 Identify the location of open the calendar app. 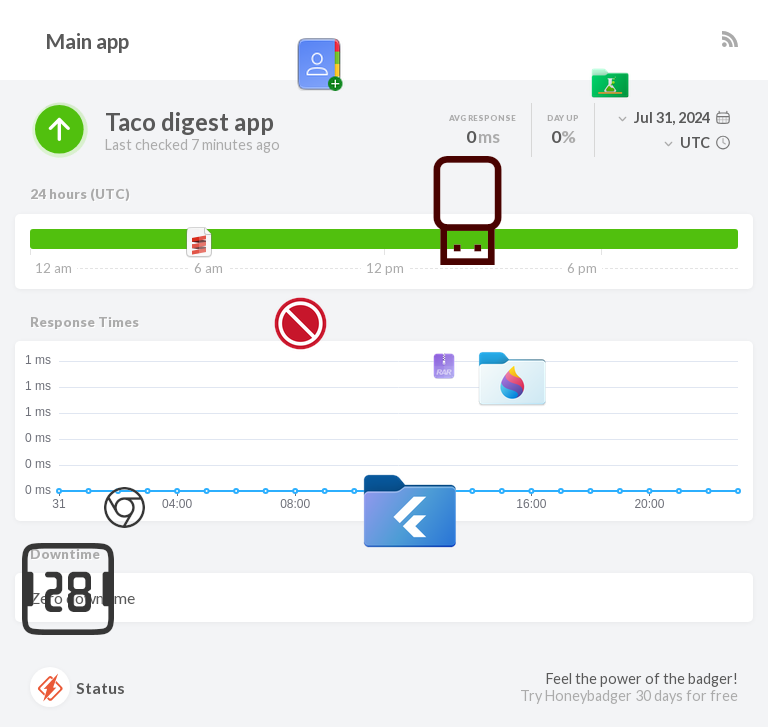
(68, 589).